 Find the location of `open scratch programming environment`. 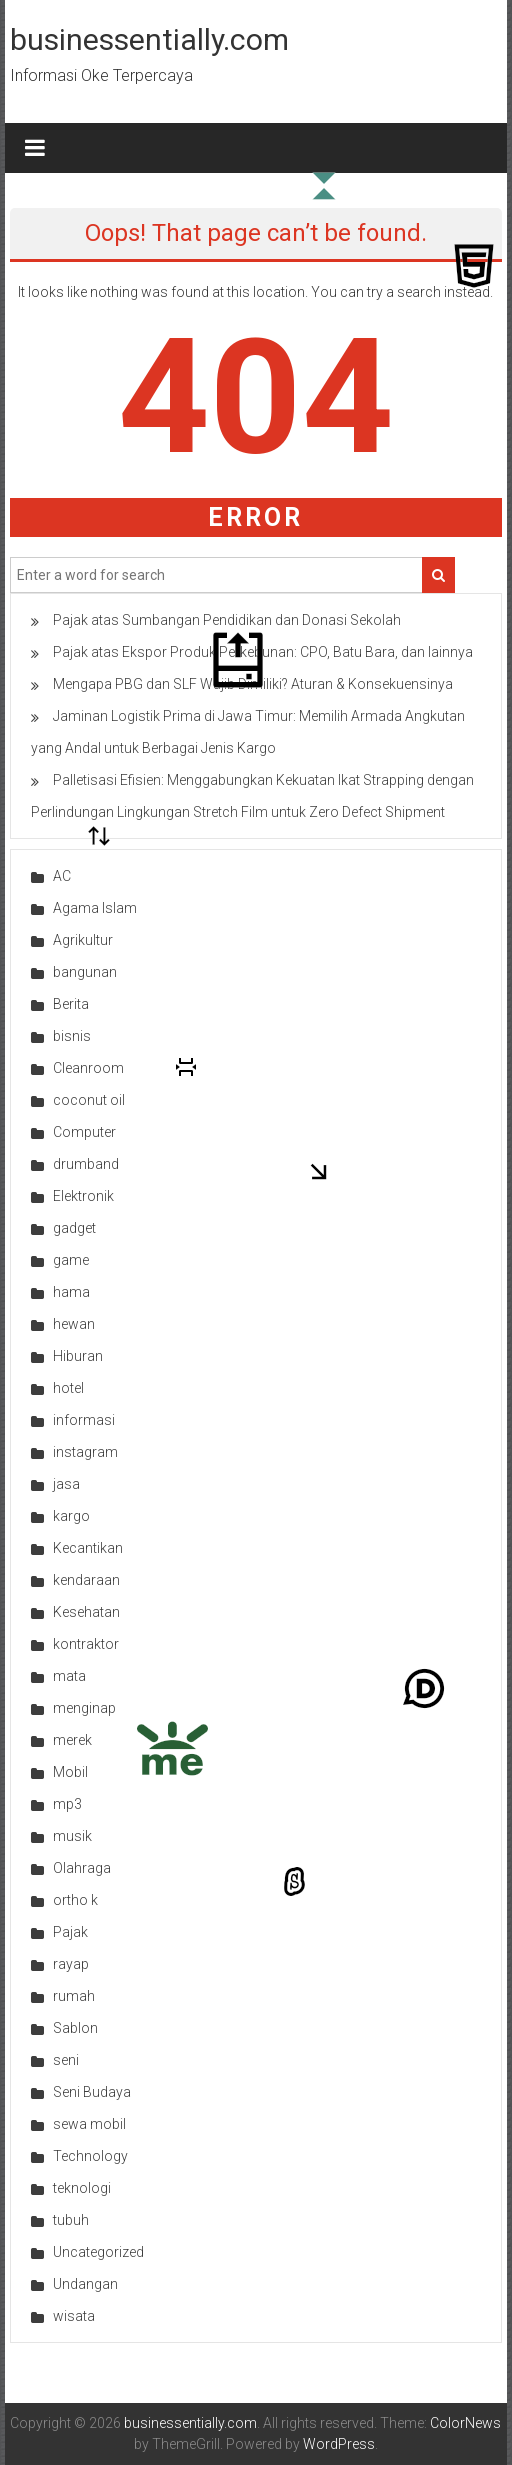

open scratch programming environment is located at coordinates (294, 1881).